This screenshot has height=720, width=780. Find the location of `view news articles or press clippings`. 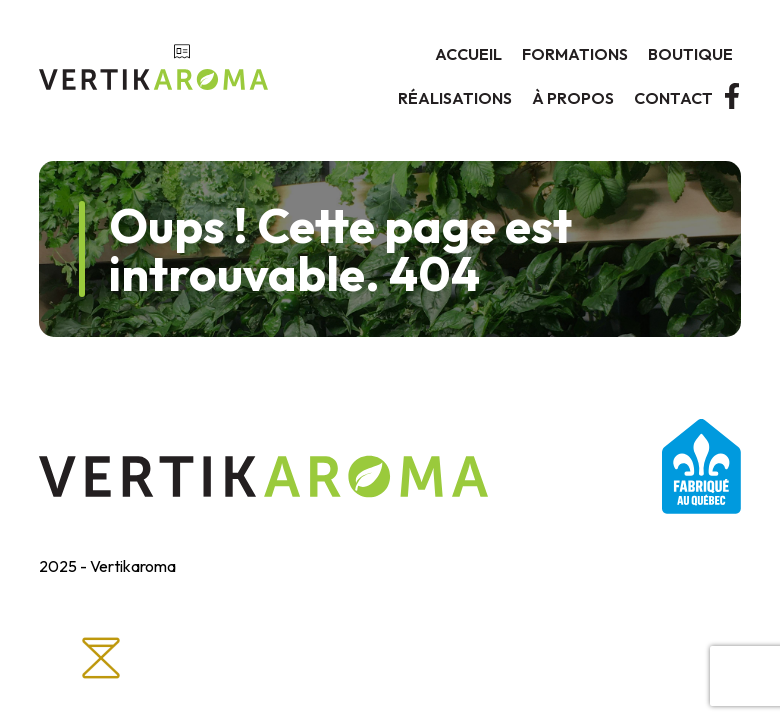

view news articles or press clippings is located at coordinates (182, 51).